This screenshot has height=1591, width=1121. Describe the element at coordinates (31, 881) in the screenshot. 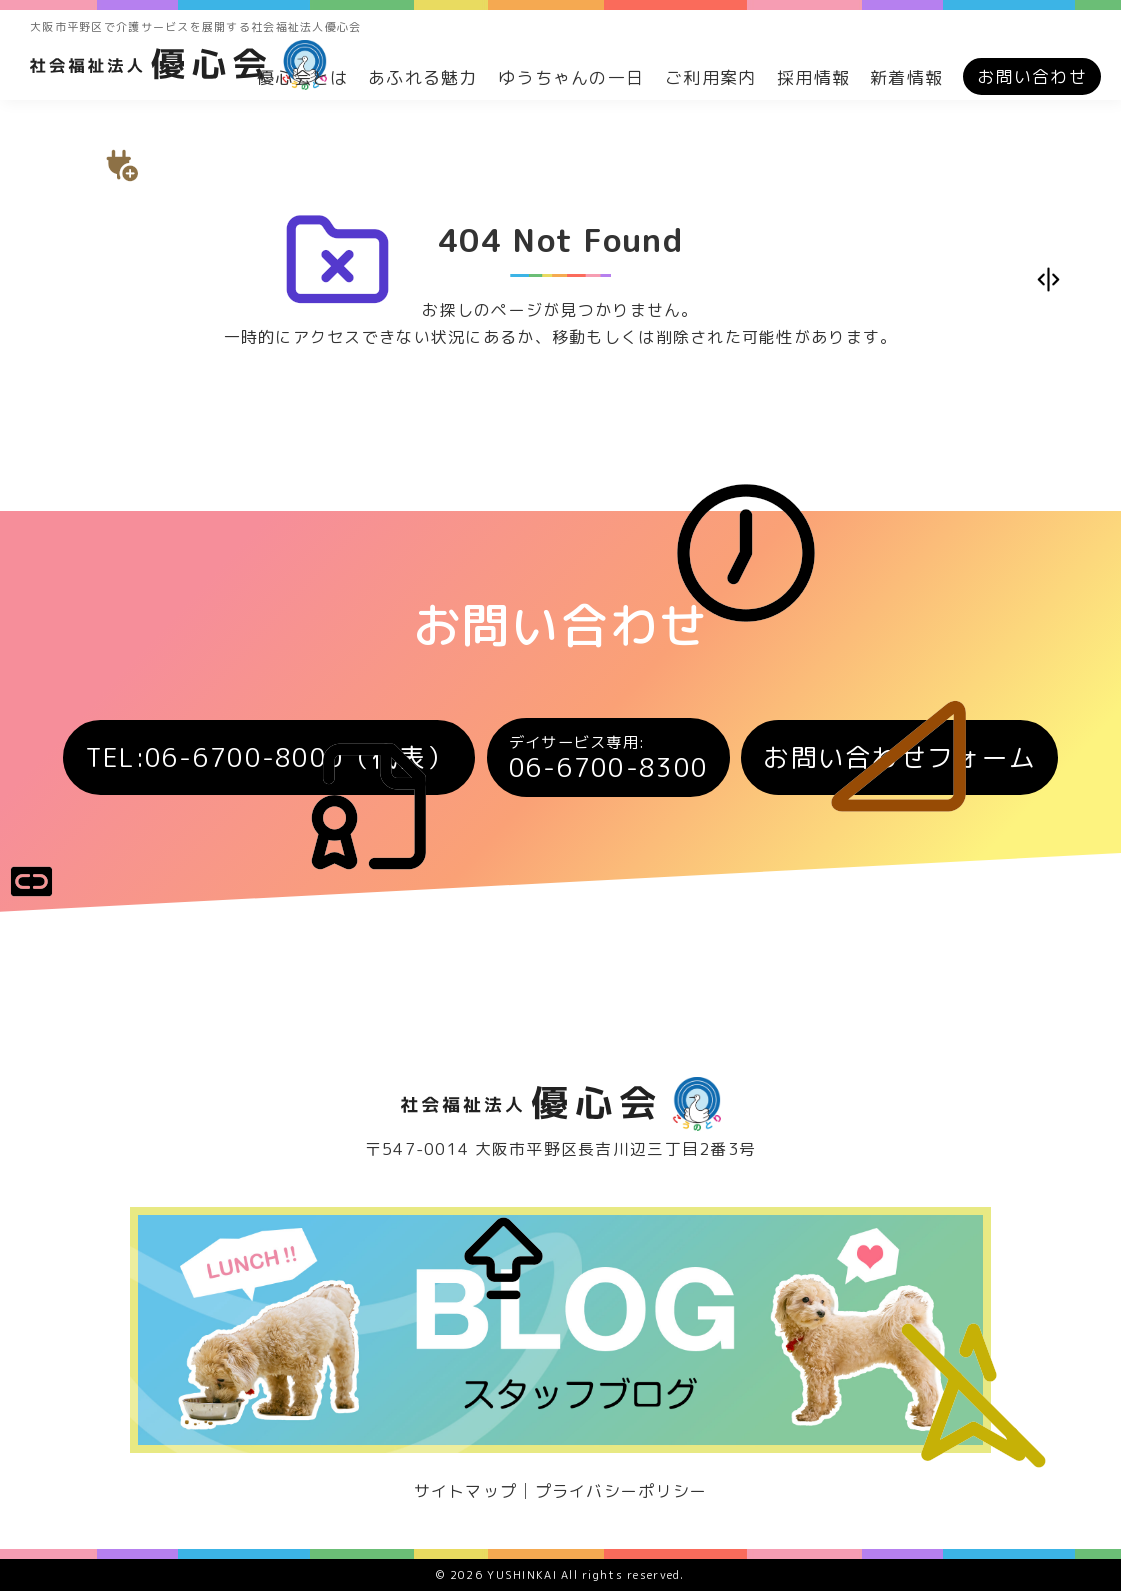

I see `unlink or disconnect a shared resource` at that location.